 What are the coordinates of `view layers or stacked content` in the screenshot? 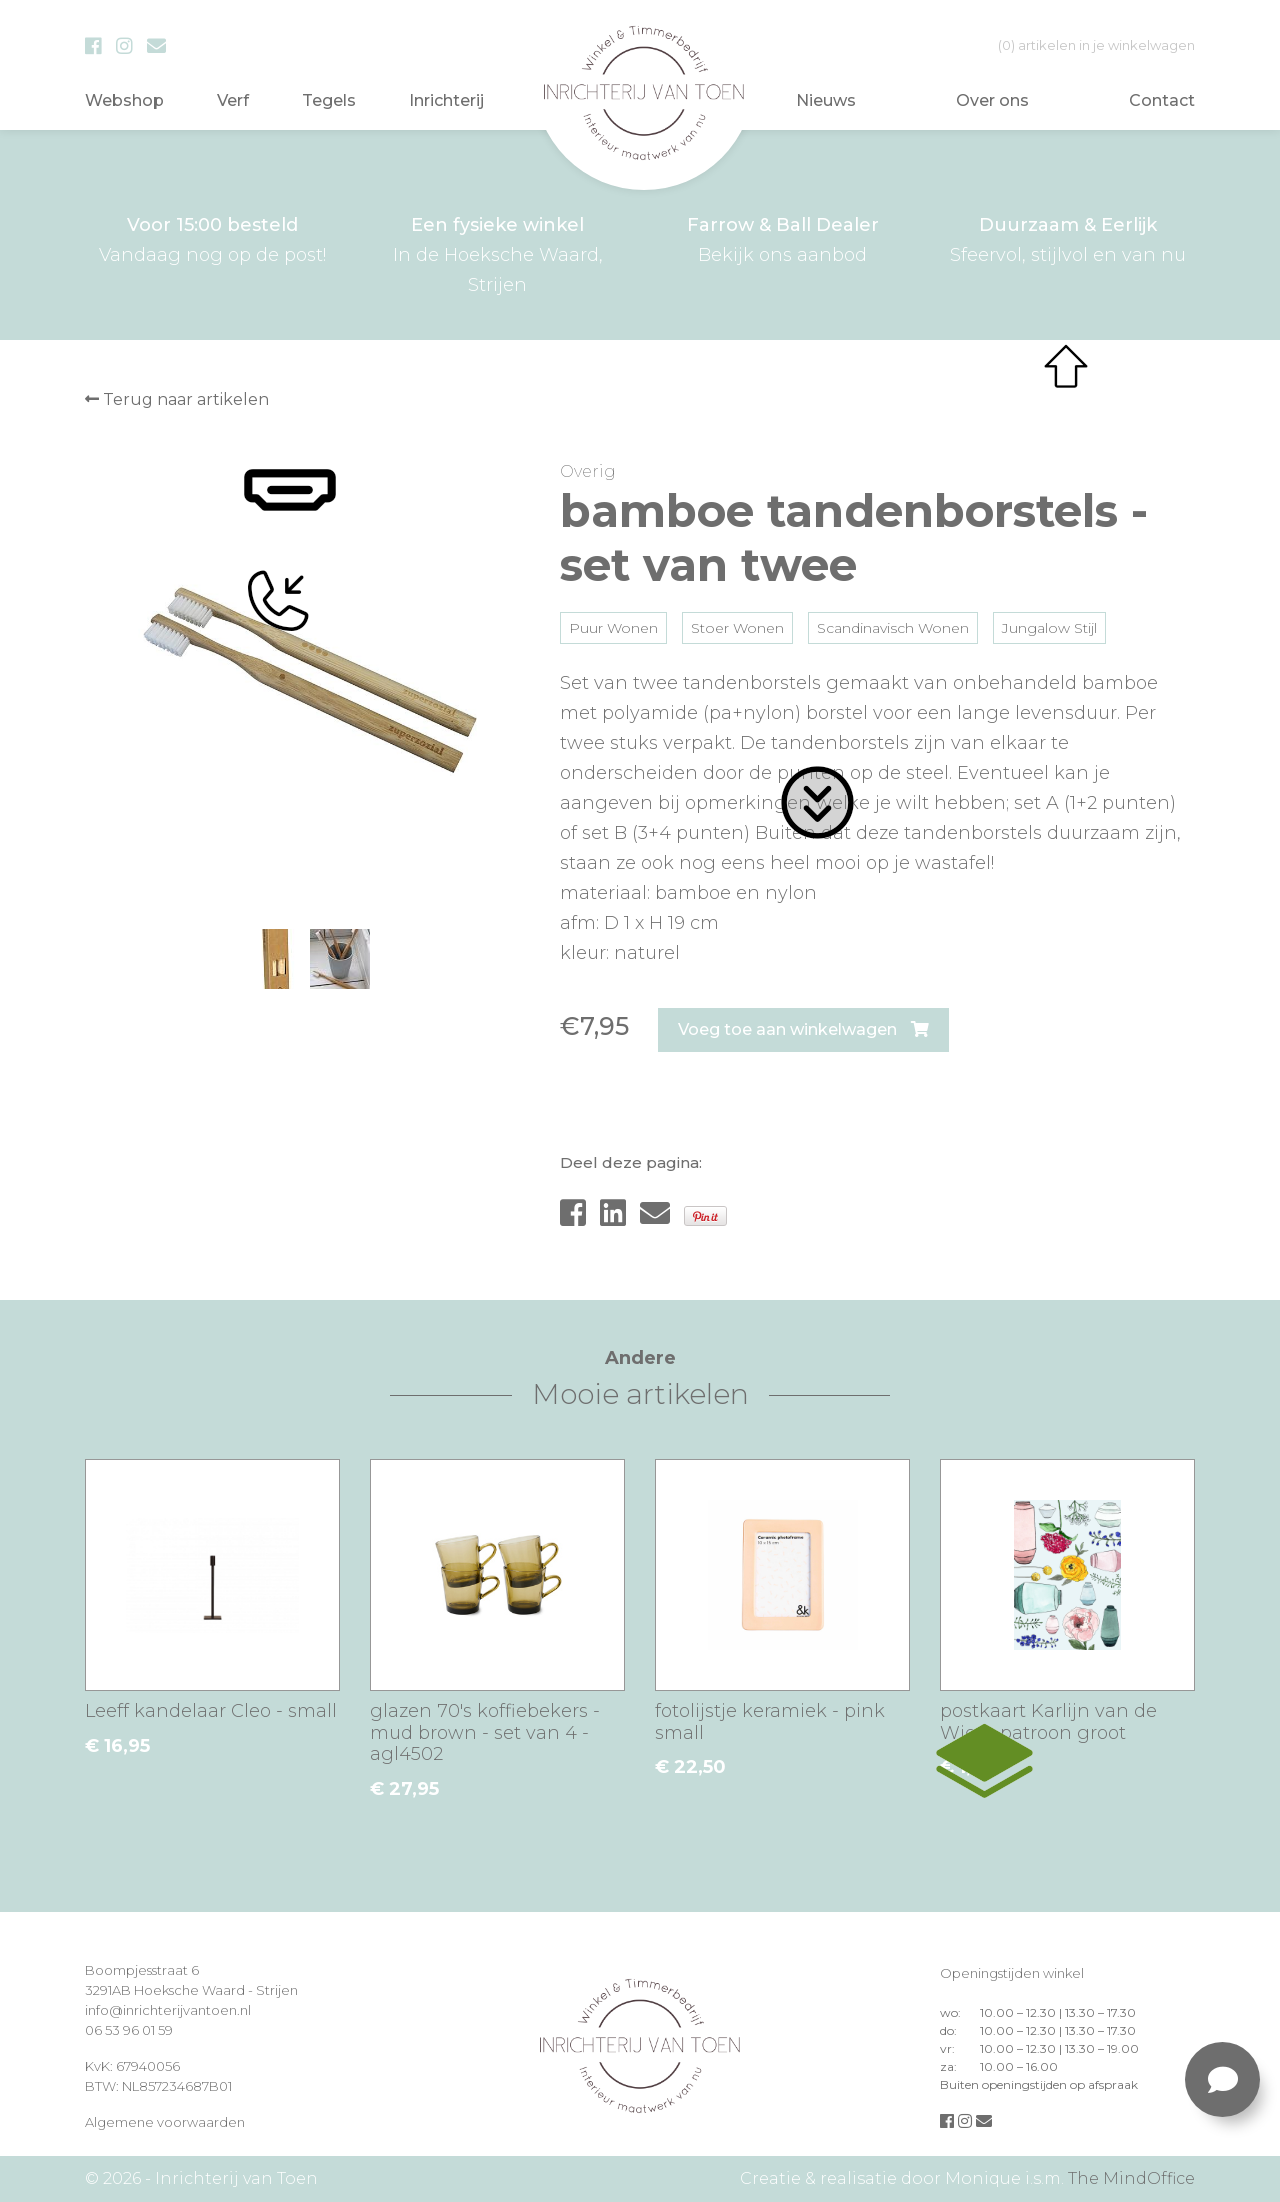 It's located at (984, 1762).